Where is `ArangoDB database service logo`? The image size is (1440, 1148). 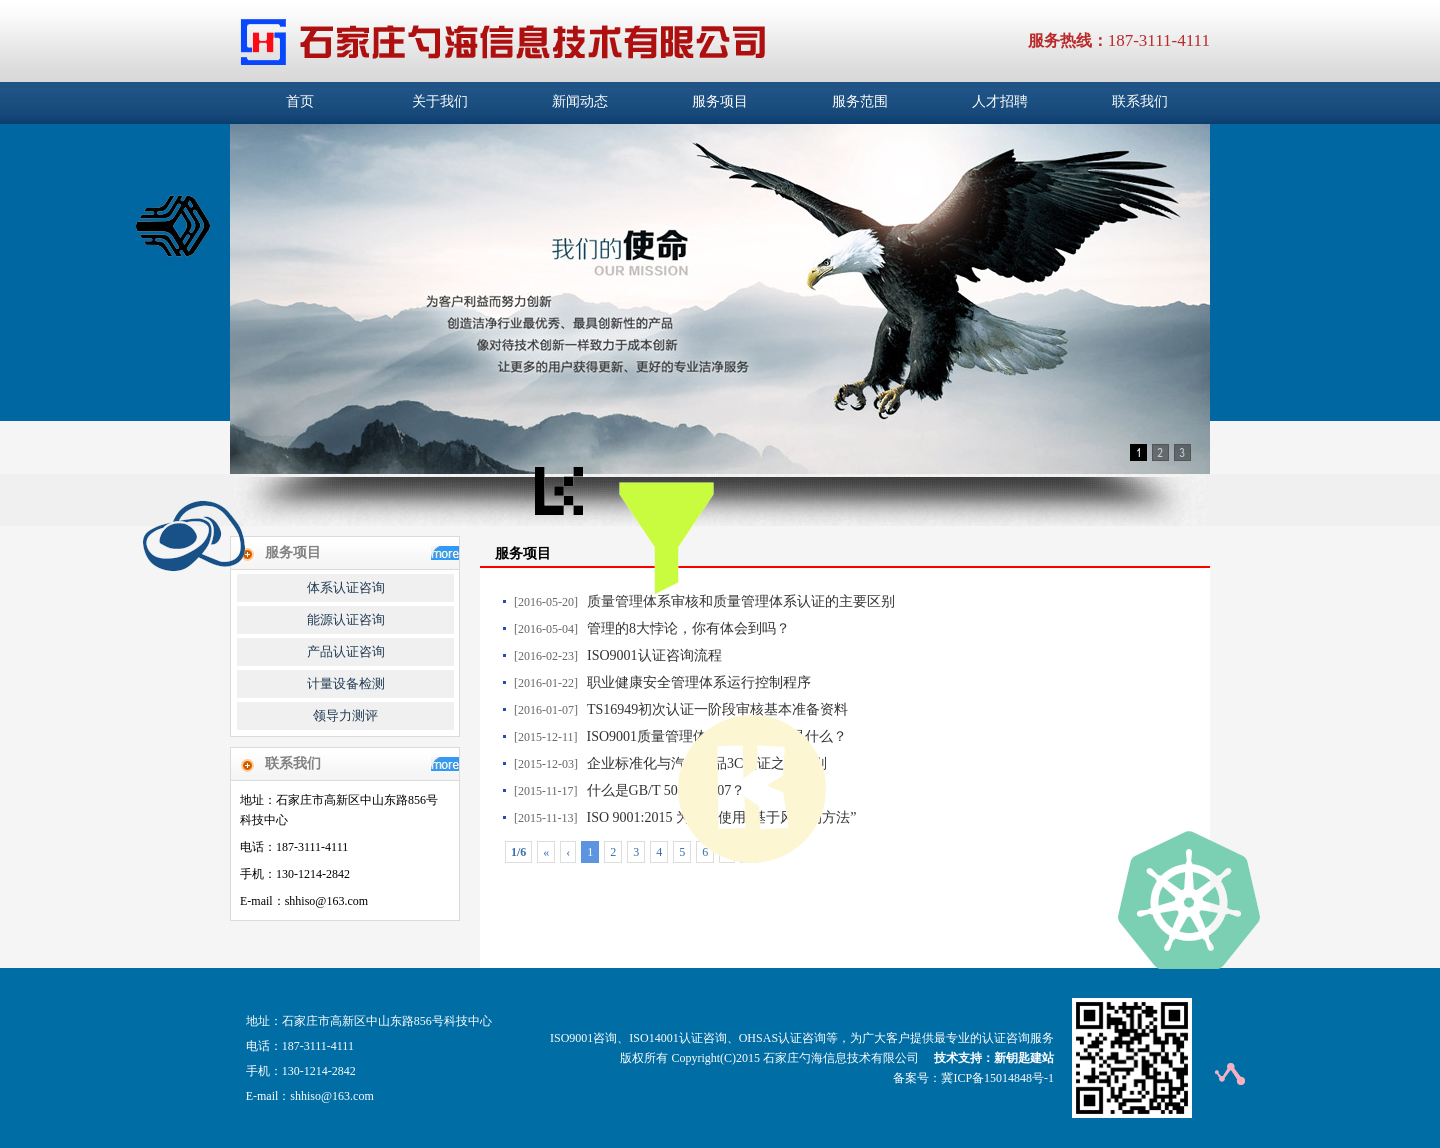 ArangoDB database service logo is located at coordinates (194, 536).